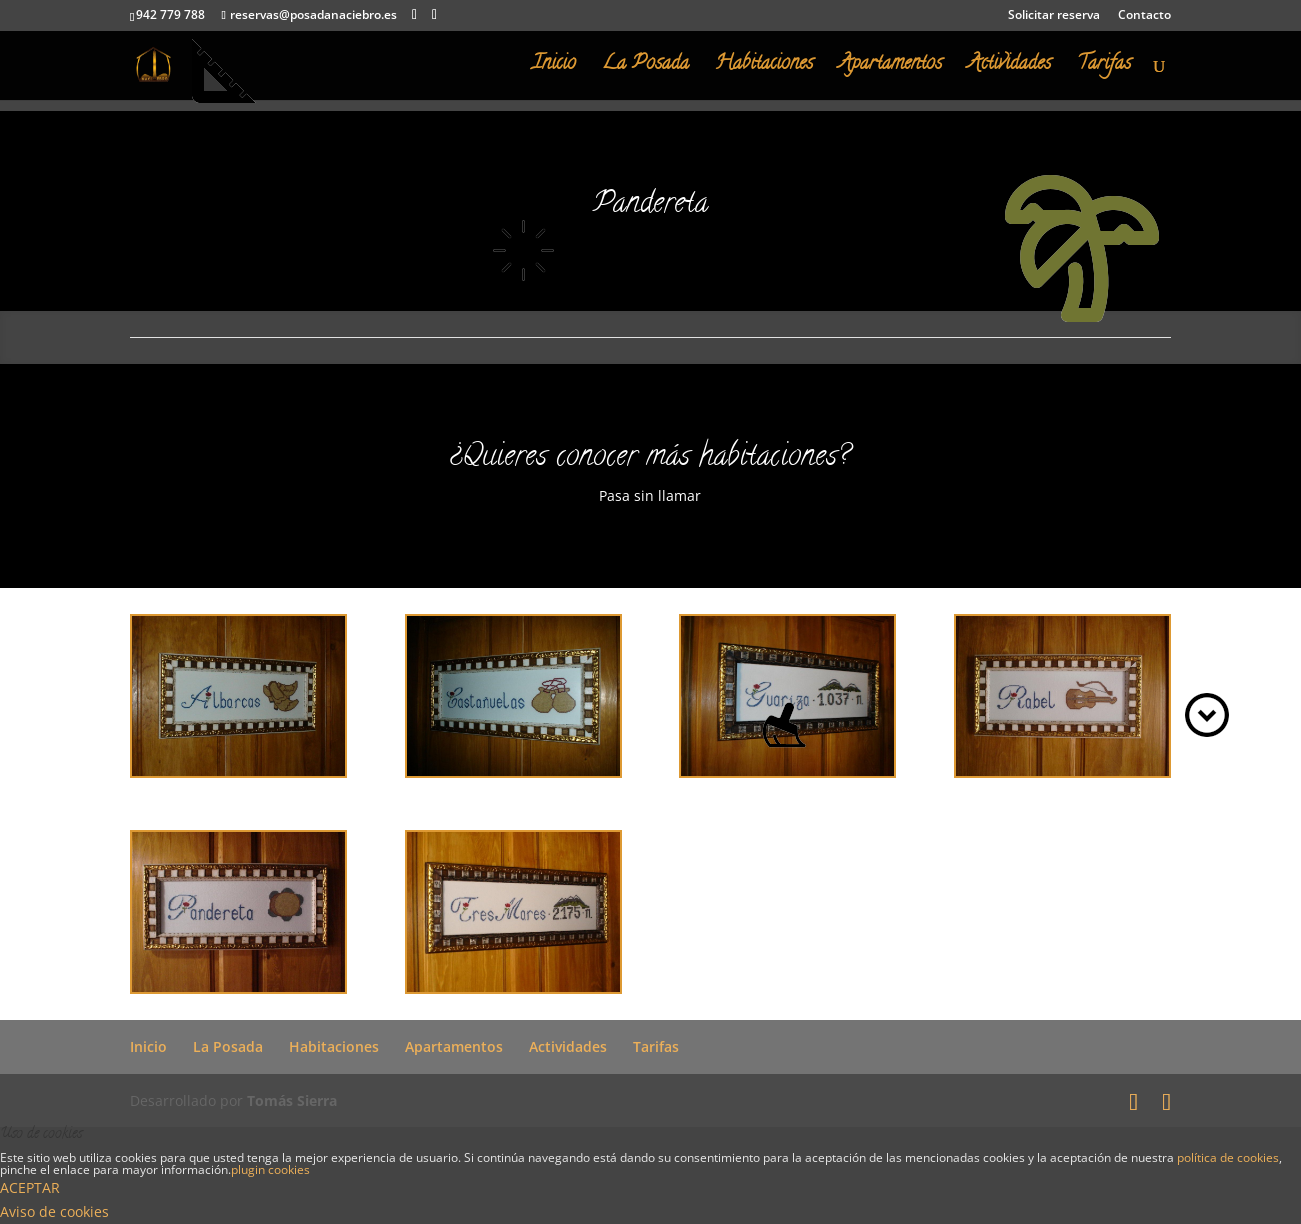  Describe the element at coordinates (224, 71) in the screenshot. I see `measure dimensions or square footage` at that location.